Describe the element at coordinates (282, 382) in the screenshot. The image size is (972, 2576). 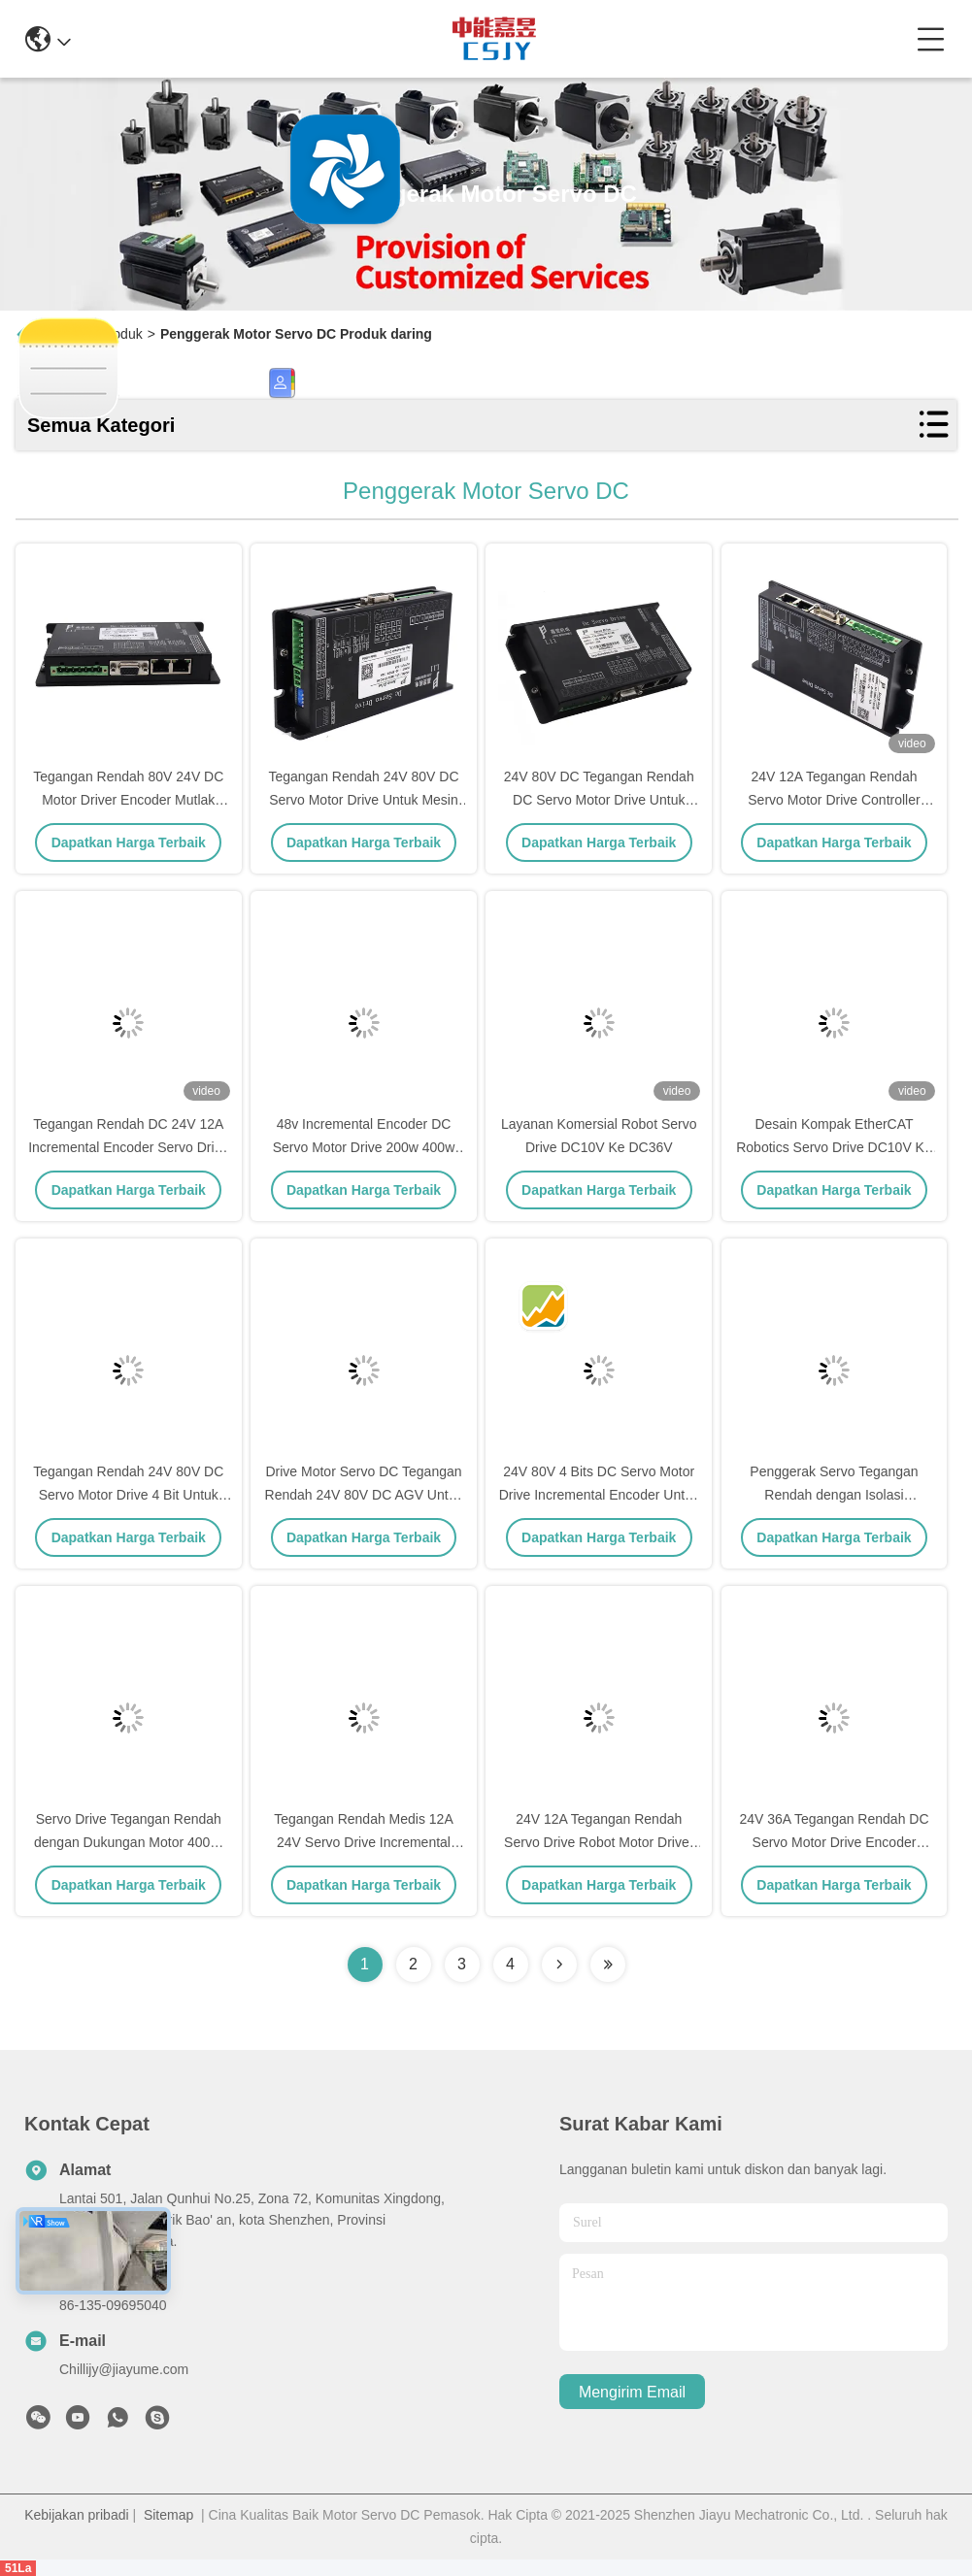
I see `open contacts or address book app` at that location.